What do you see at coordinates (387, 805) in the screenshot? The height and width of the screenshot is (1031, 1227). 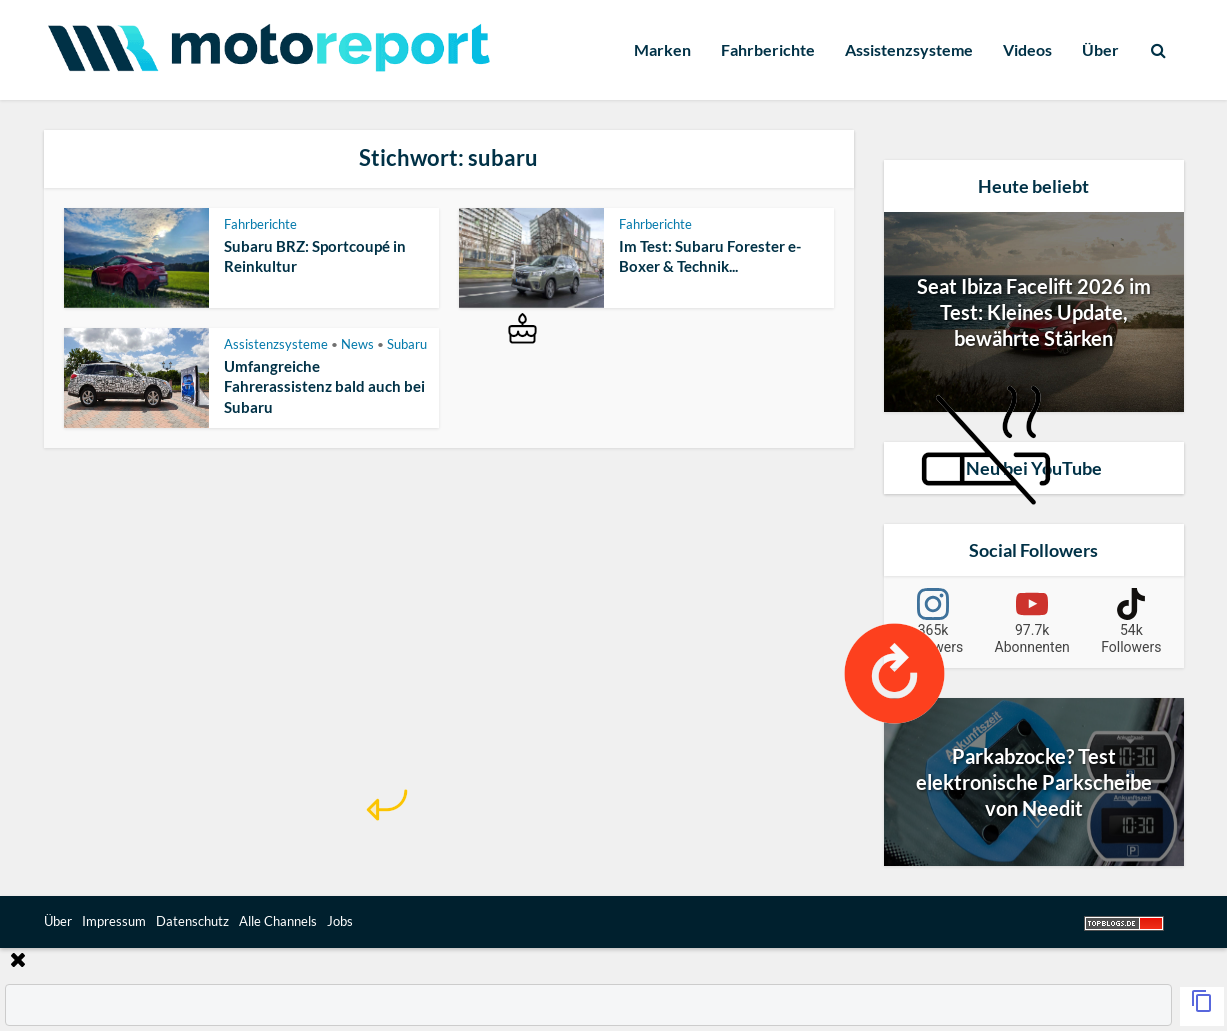 I see `reply to a message or comment` at bounding box center [387, 805].